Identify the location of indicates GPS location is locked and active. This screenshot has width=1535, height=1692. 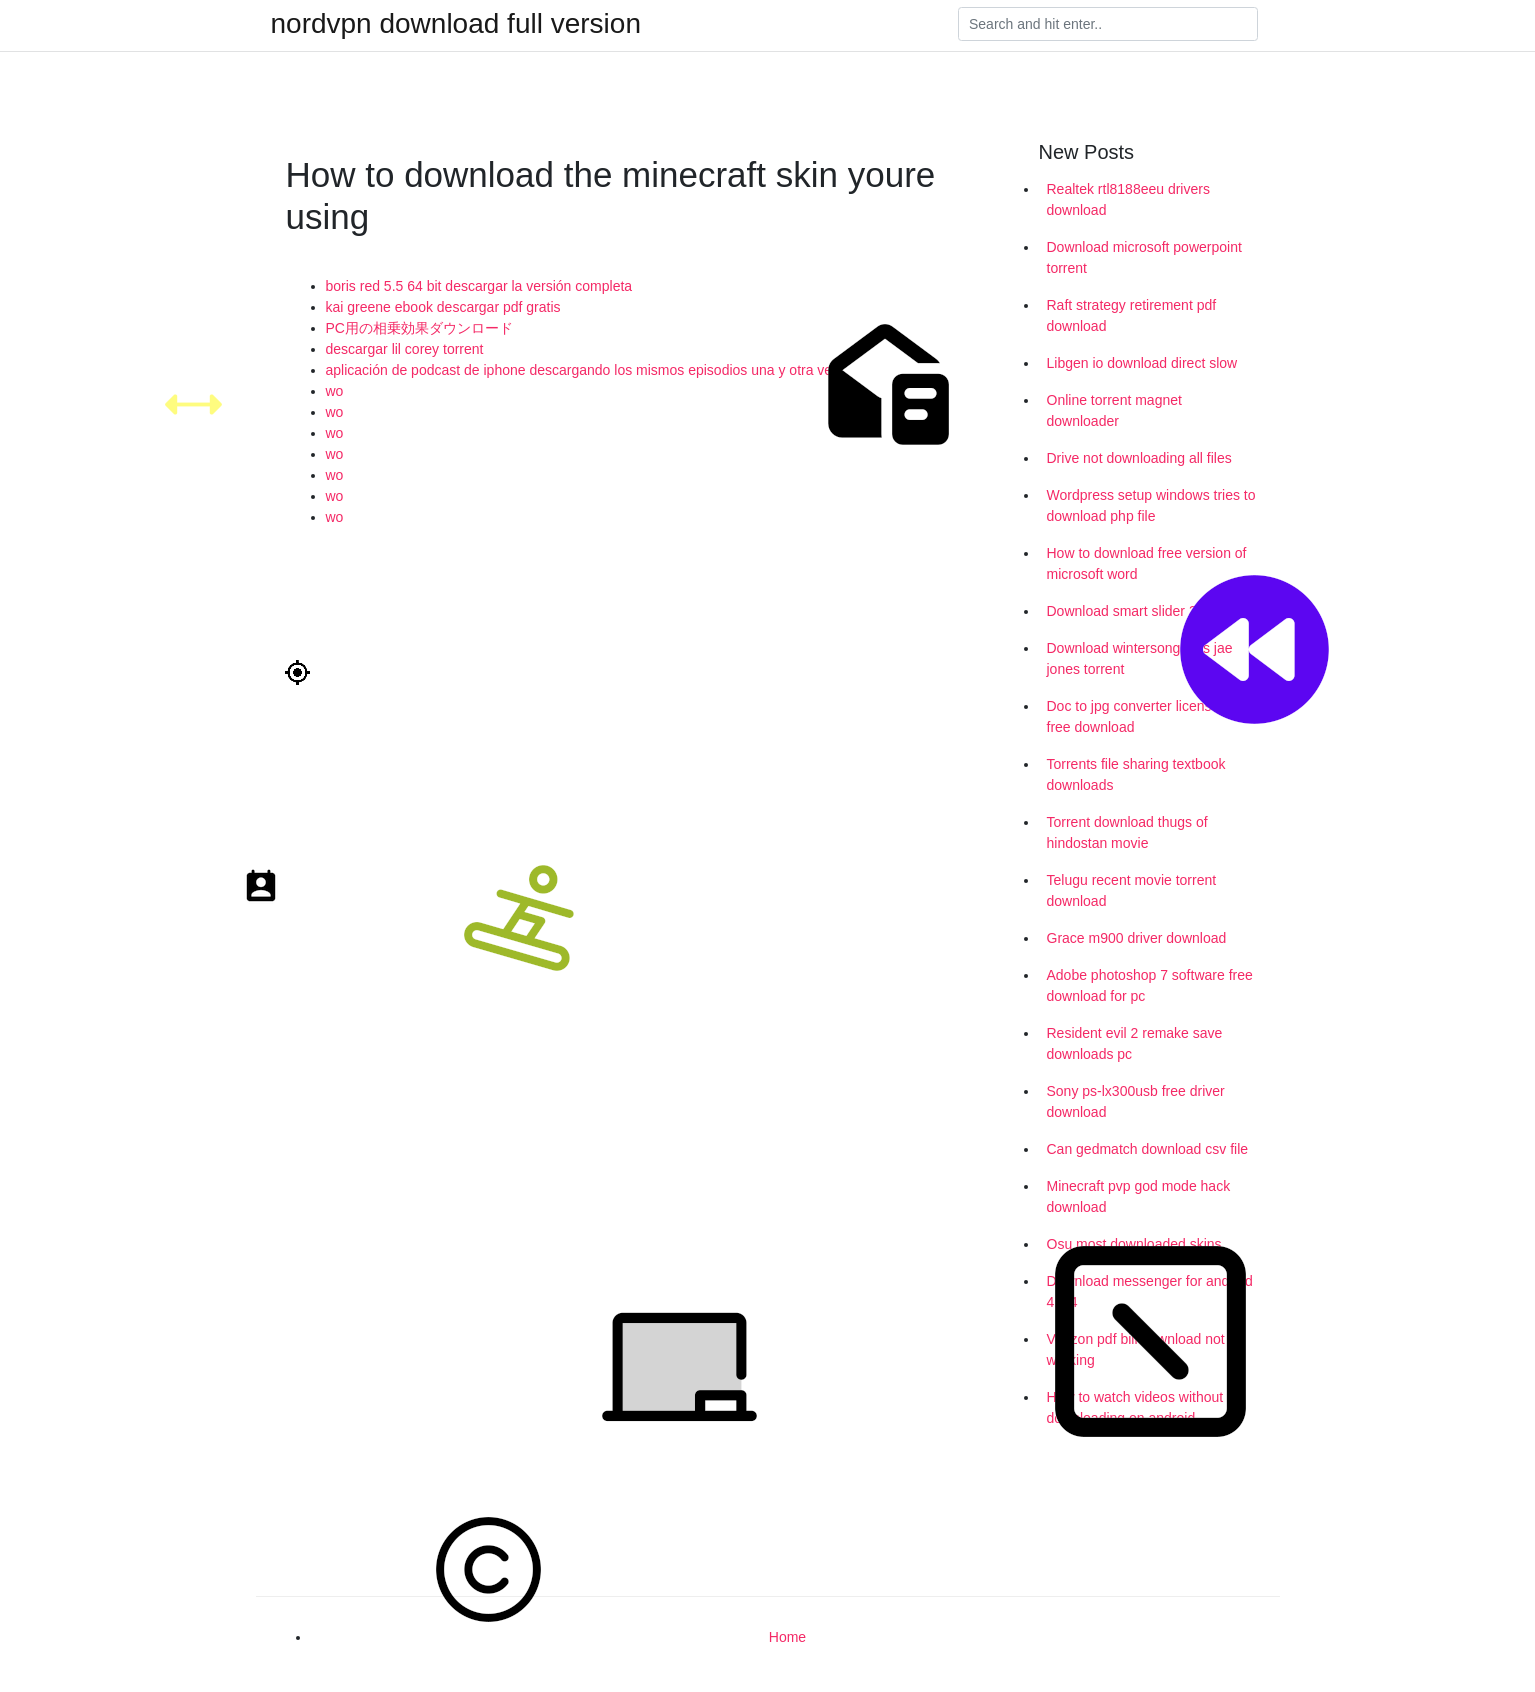
(297, 672).